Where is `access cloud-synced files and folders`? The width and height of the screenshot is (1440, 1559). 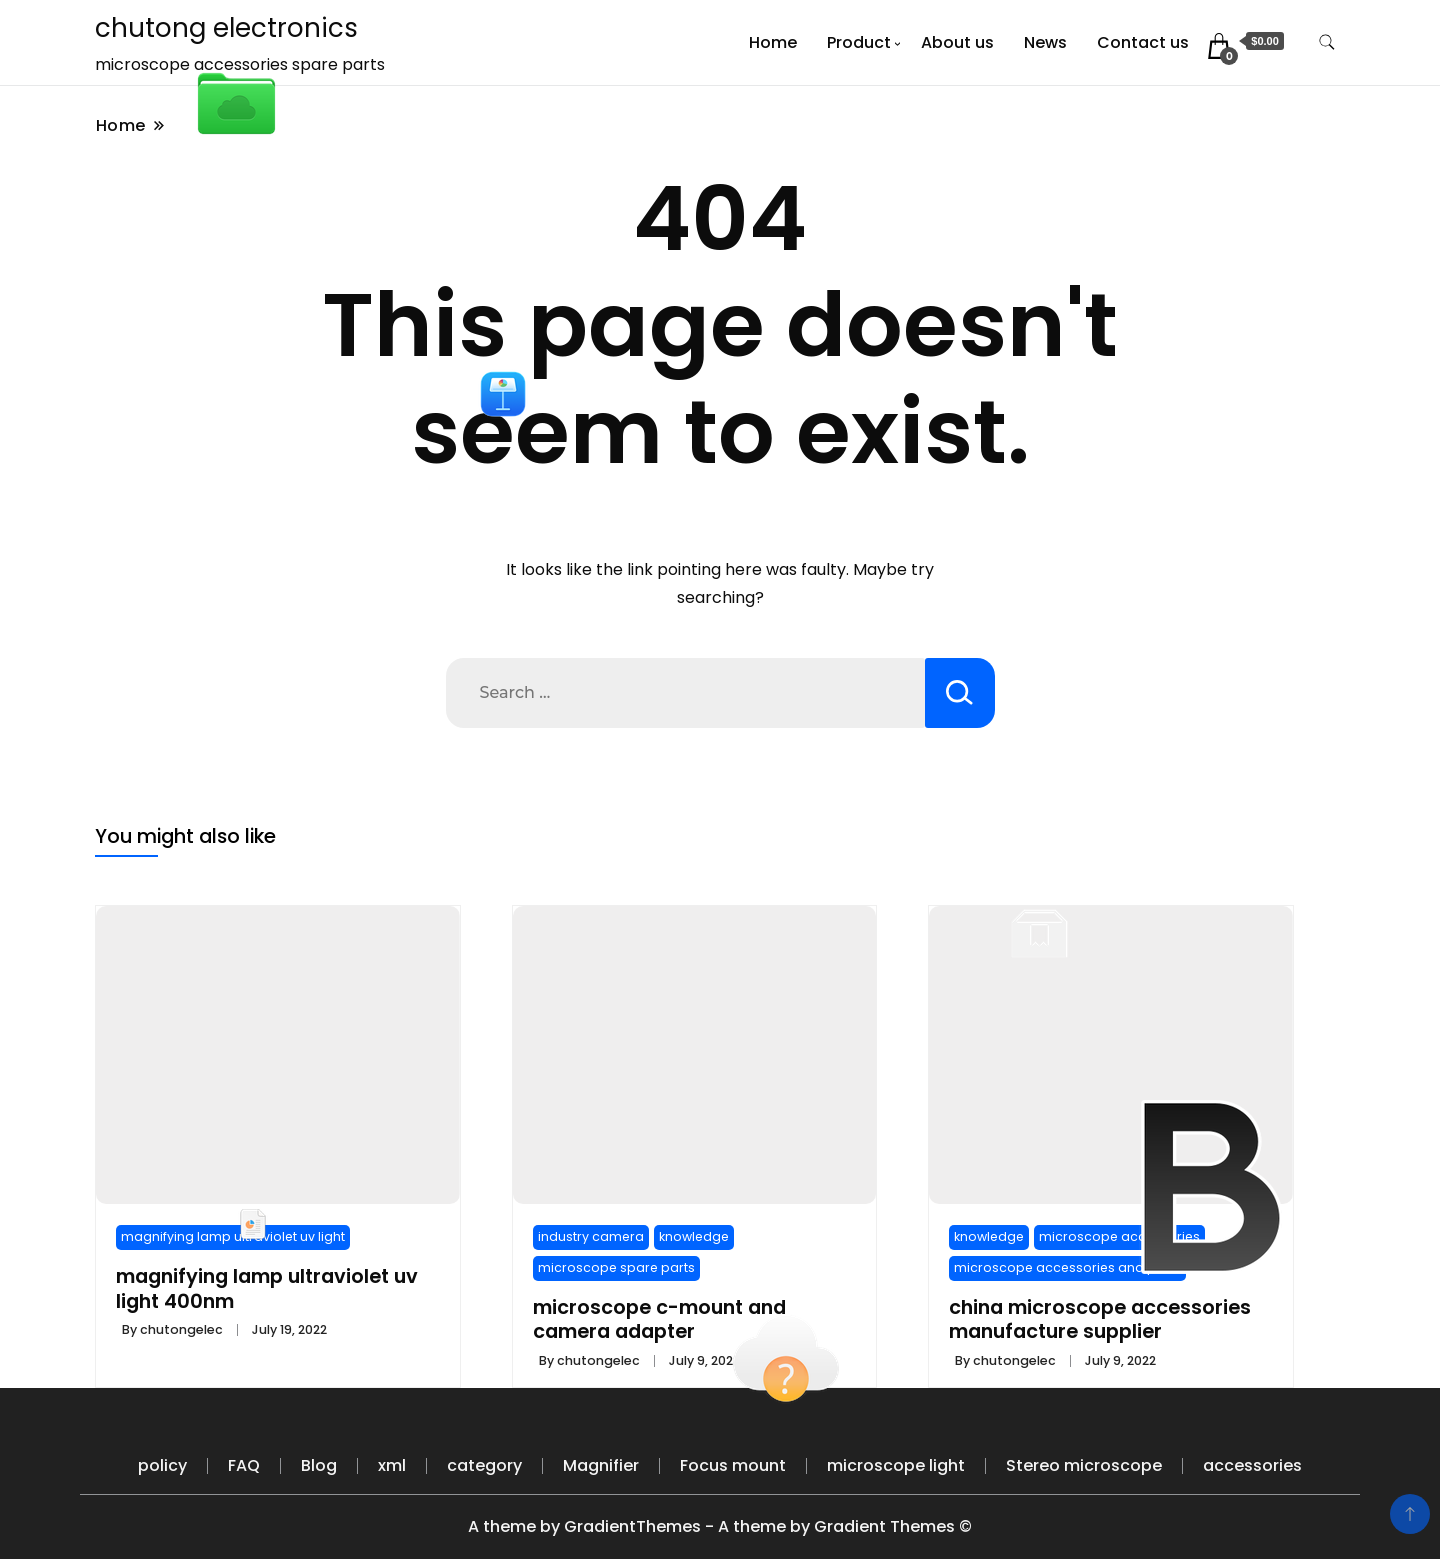 access cloud-synced files and folders is located at coordinates (236, 103).